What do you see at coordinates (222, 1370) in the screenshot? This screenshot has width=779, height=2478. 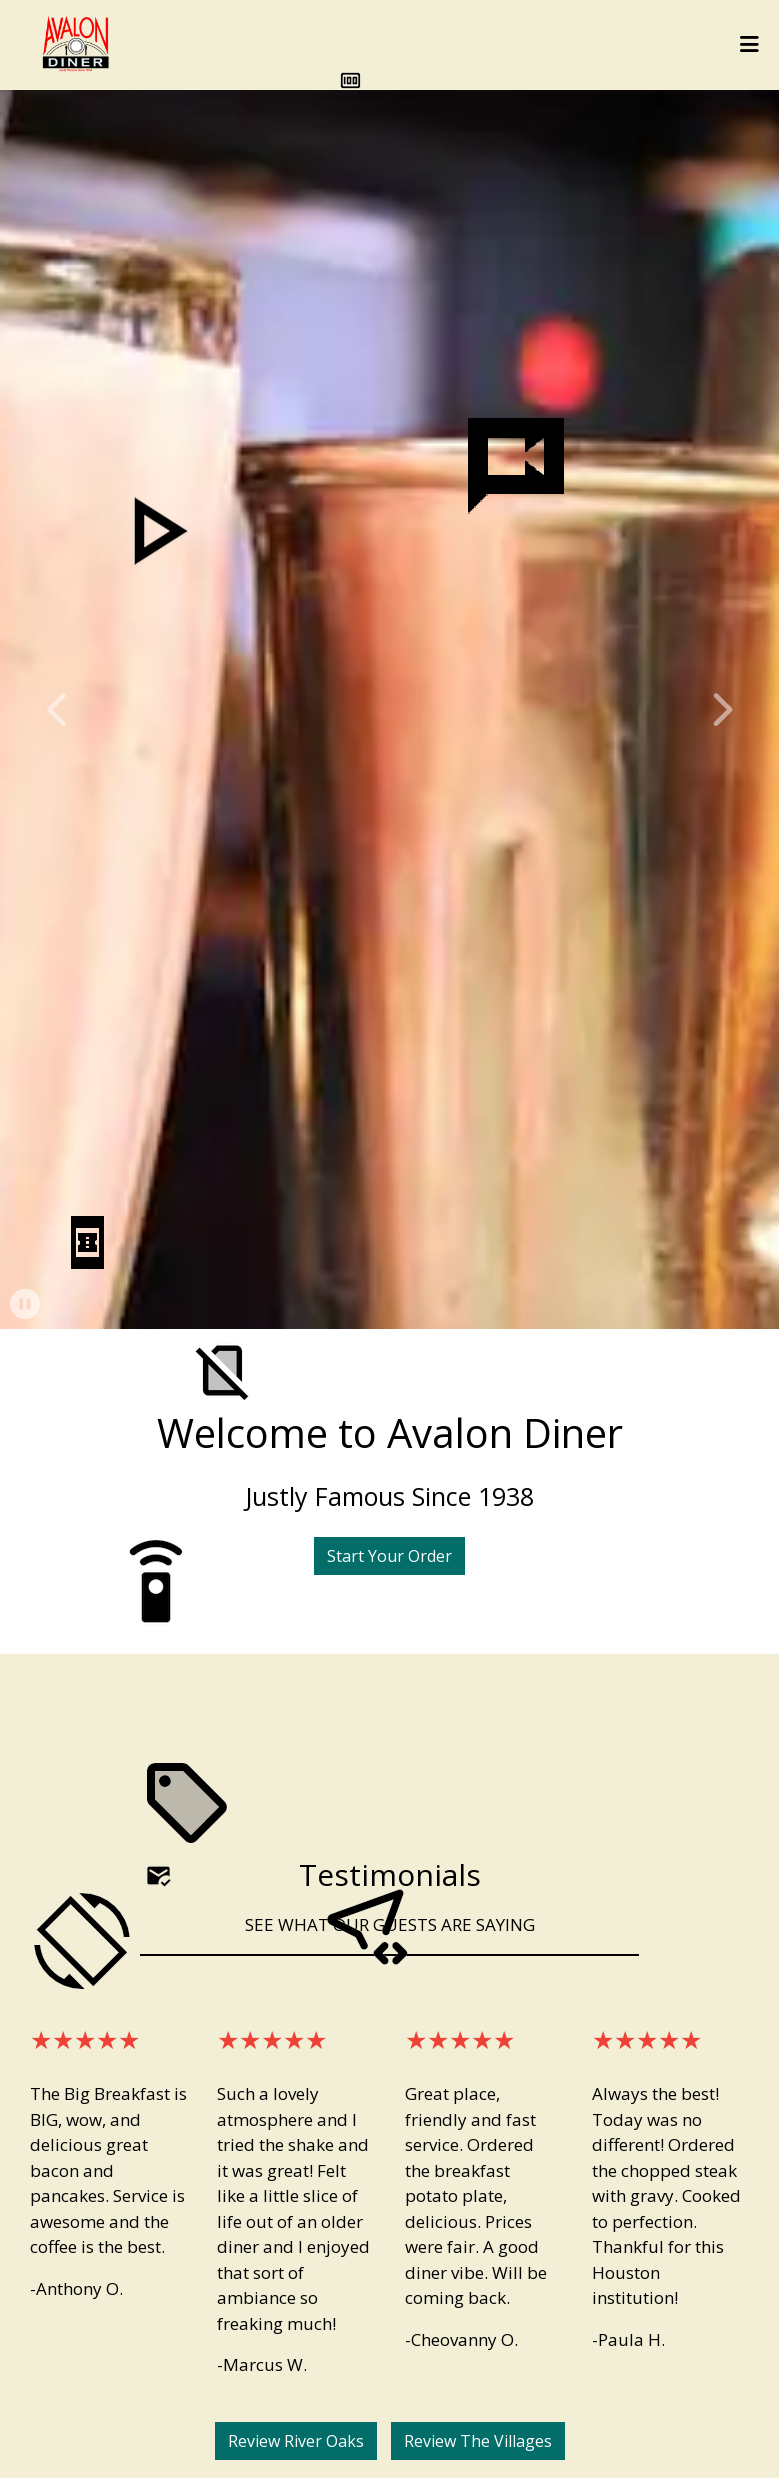 I see `no sim card detected` at bounding box center [222, 1370].